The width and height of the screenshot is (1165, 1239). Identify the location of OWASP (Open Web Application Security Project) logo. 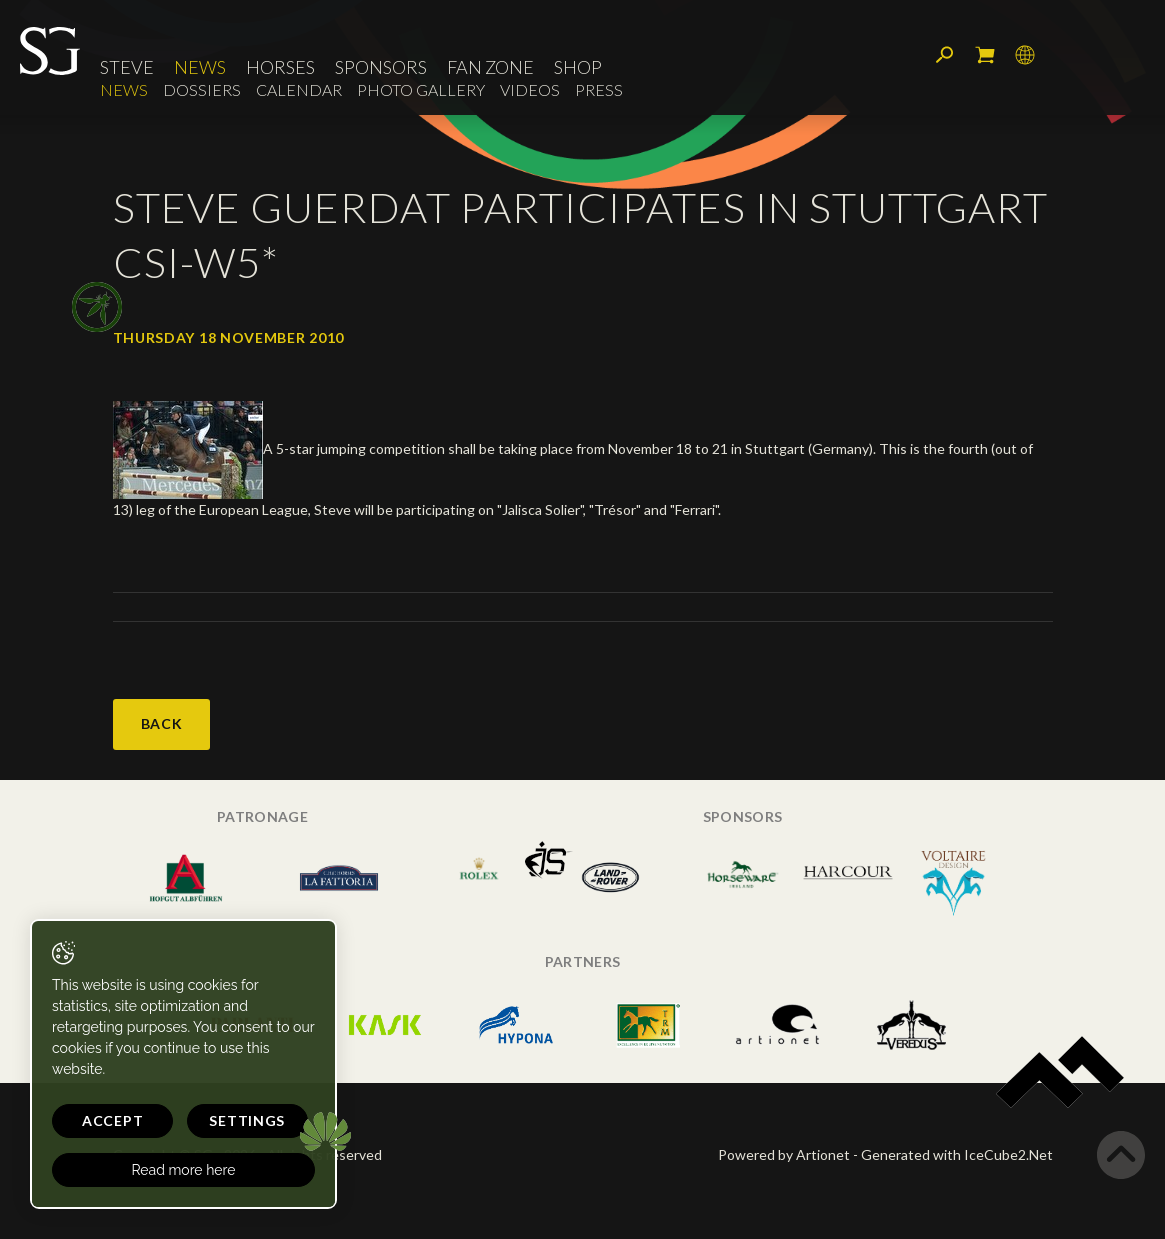
(97, 307).